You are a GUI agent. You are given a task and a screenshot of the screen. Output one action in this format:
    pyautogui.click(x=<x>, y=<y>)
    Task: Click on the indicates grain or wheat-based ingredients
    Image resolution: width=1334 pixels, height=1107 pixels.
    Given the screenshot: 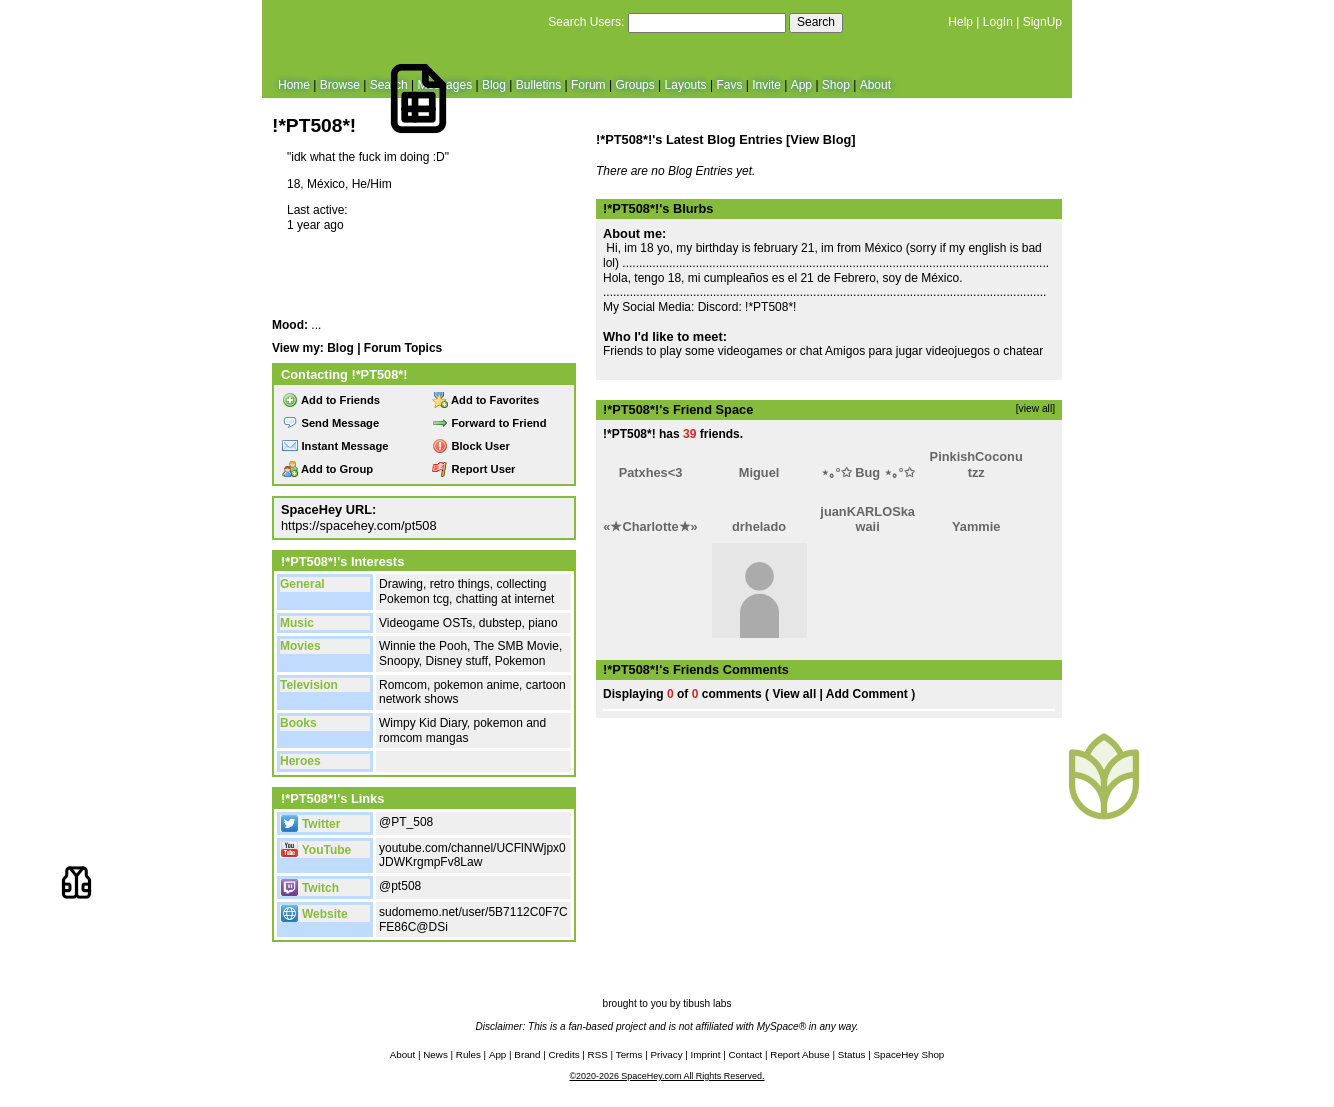 What is the action you would take?
    pyautogui.click(x=1104, y=778)
    